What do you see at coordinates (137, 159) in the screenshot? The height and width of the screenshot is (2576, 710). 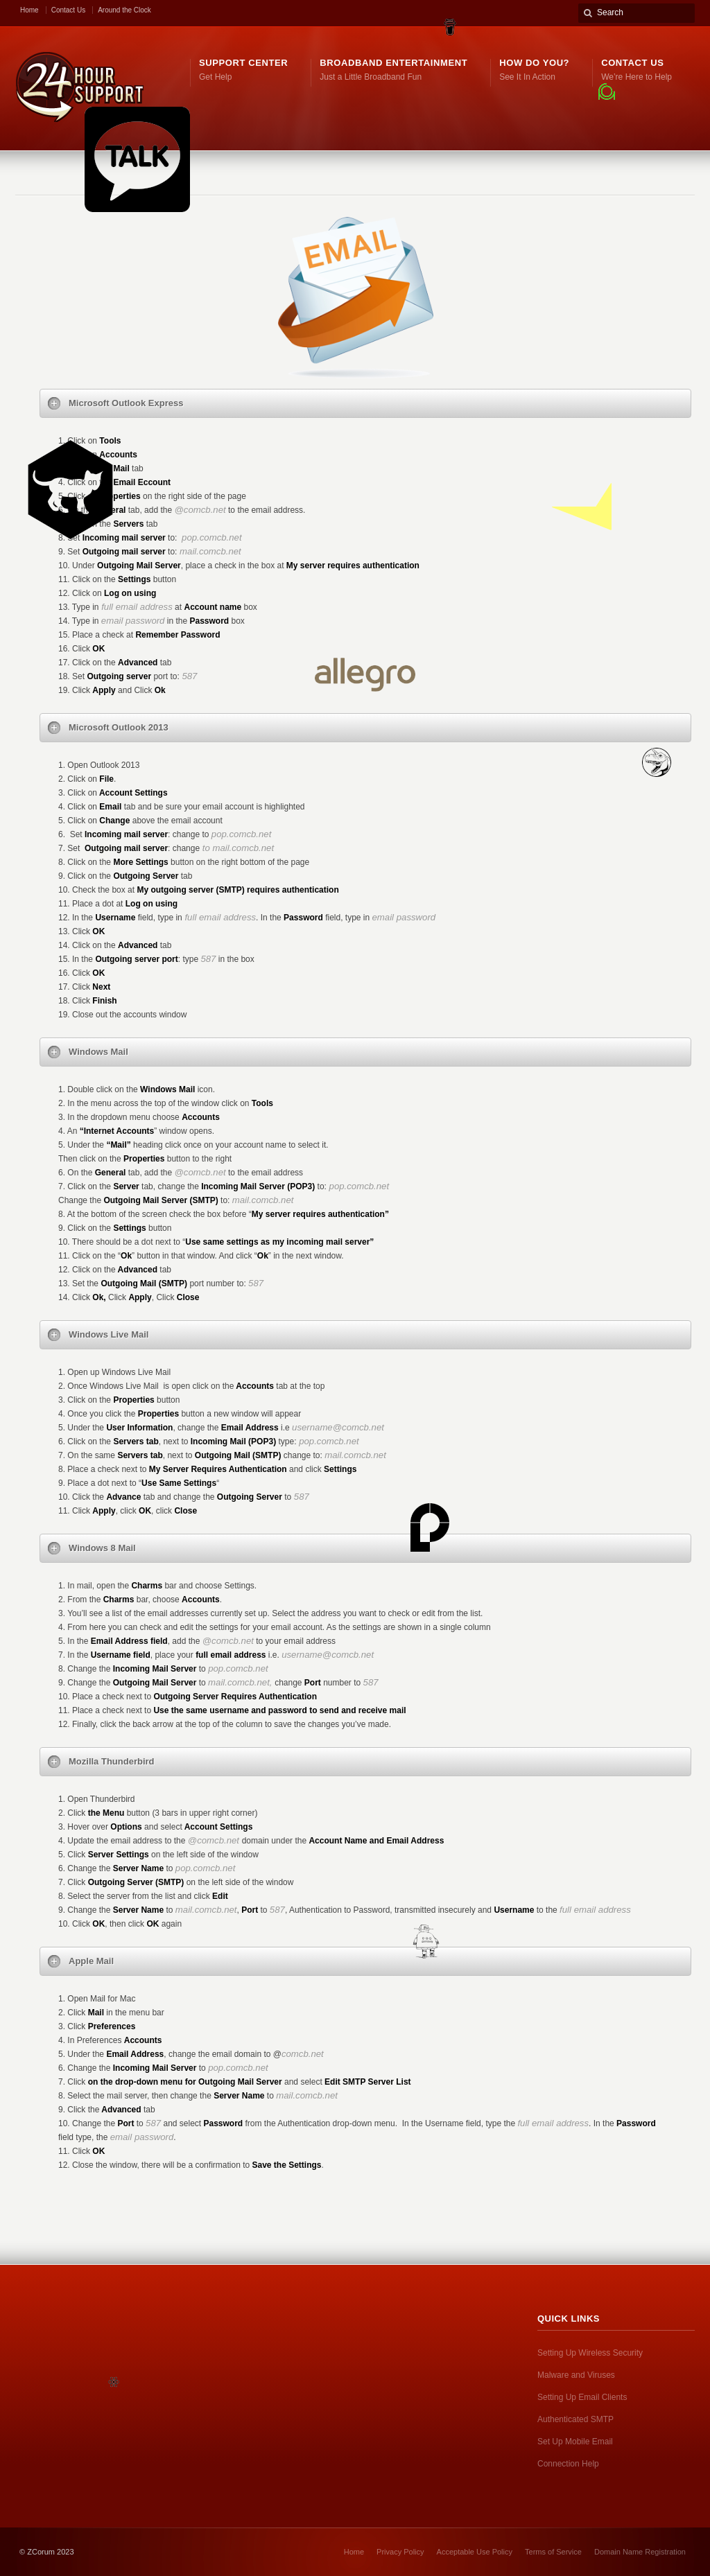 I see `open KakaoTalk messaging app` at bounding box center [137, 159].